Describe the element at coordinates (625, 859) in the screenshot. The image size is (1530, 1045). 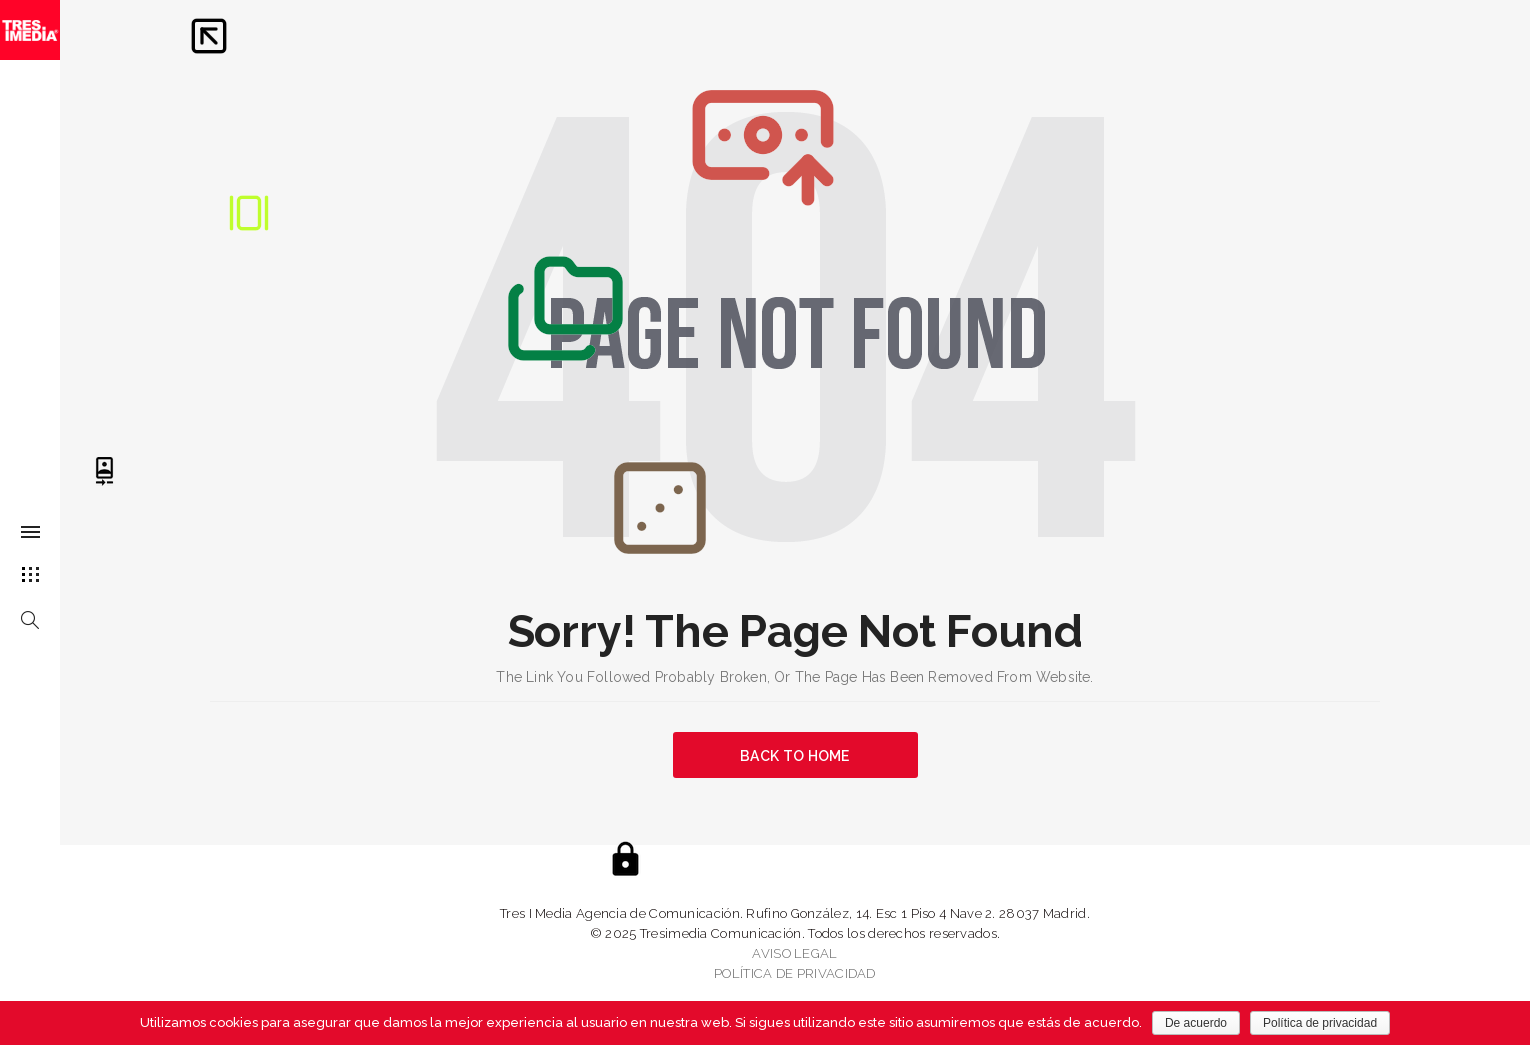
I see `lock or secure this item` at that location.